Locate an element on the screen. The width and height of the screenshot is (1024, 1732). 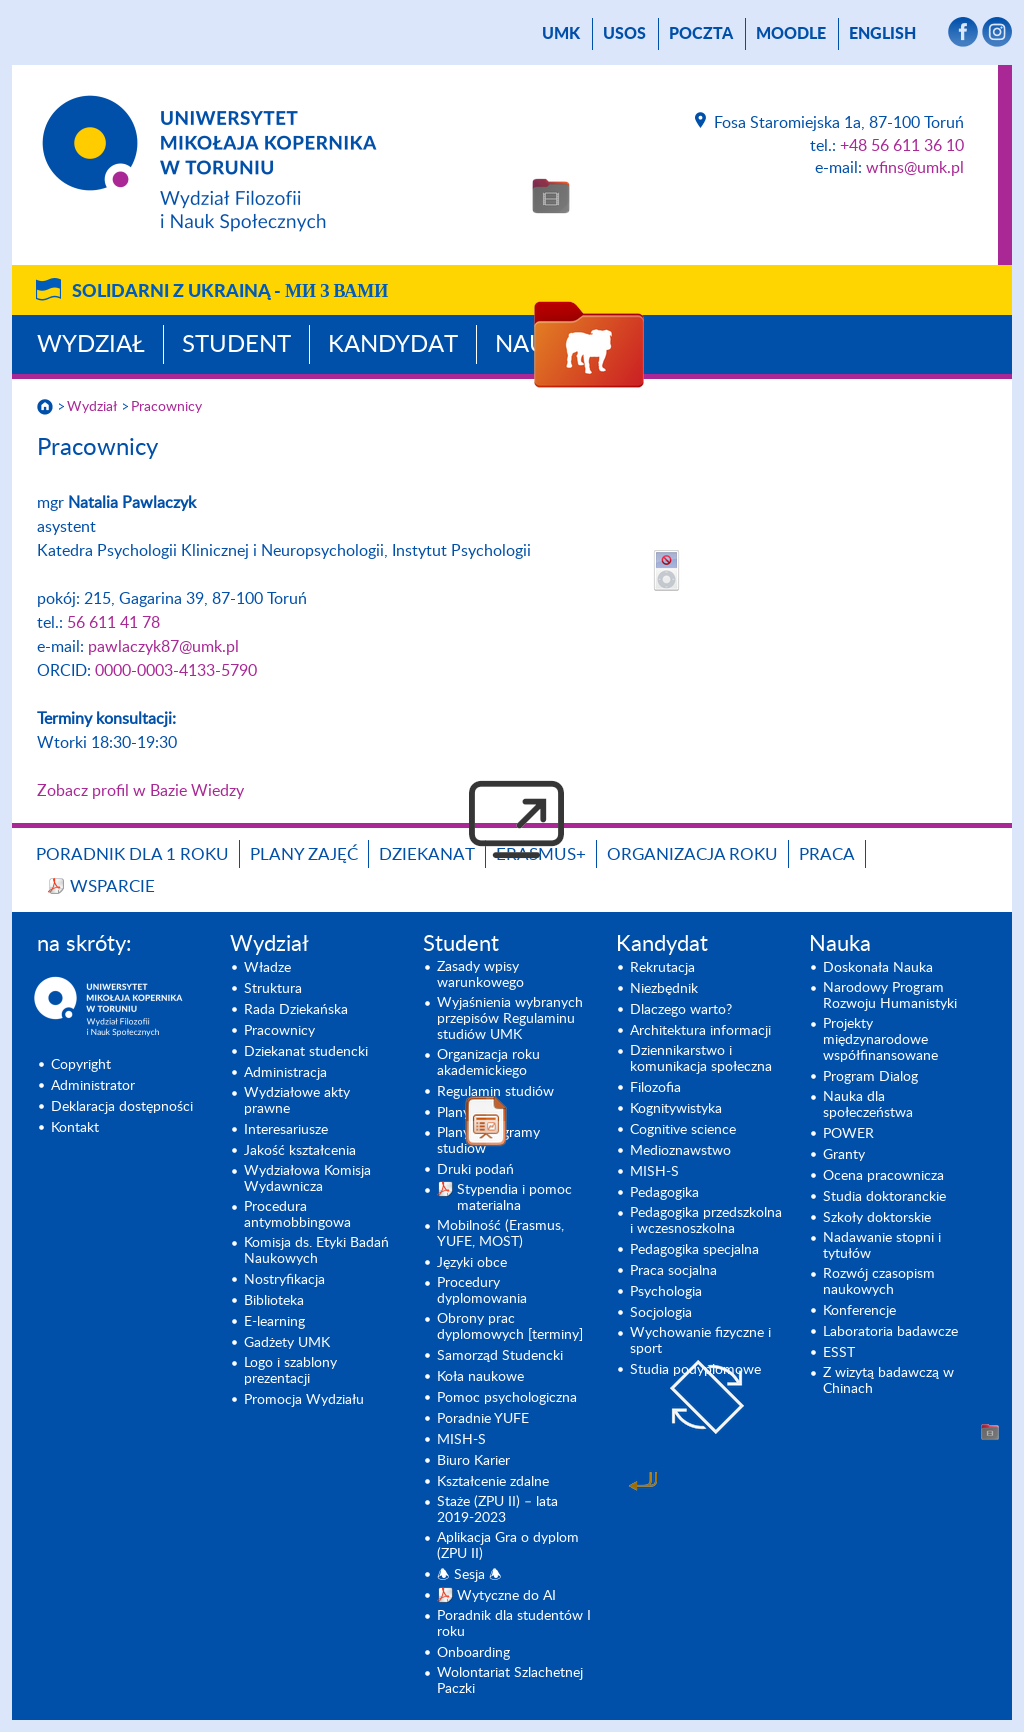
iPod device is unavailable or cannot be connected is located at coordinates (666, 570).